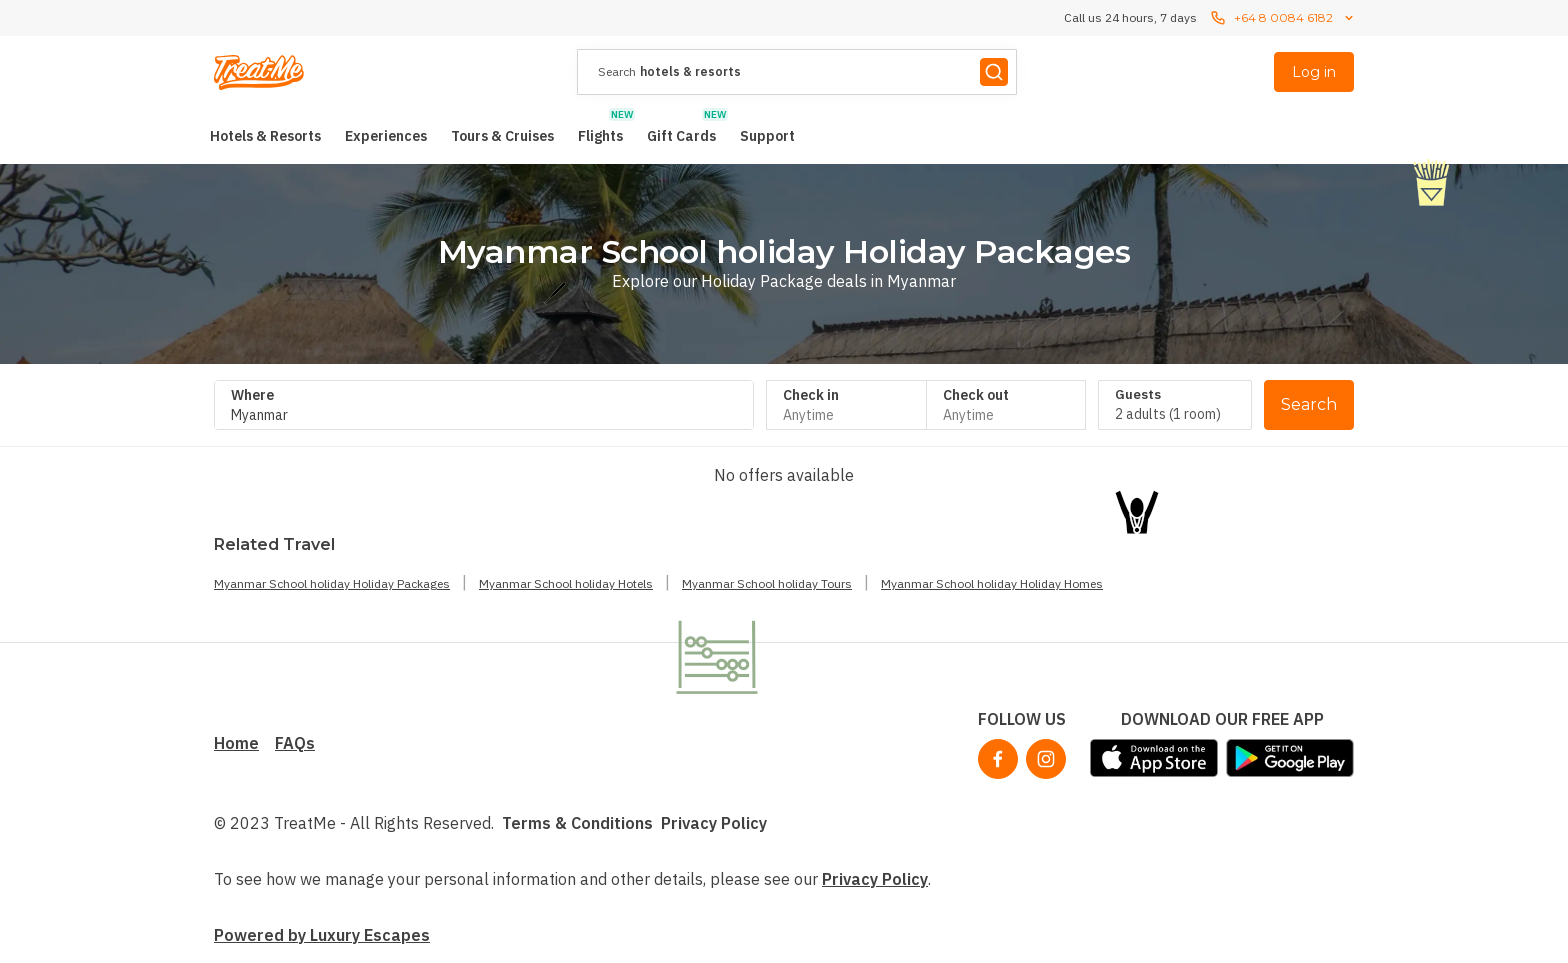  I want to click on indicates a winner or top performer, so click(1137, 512).